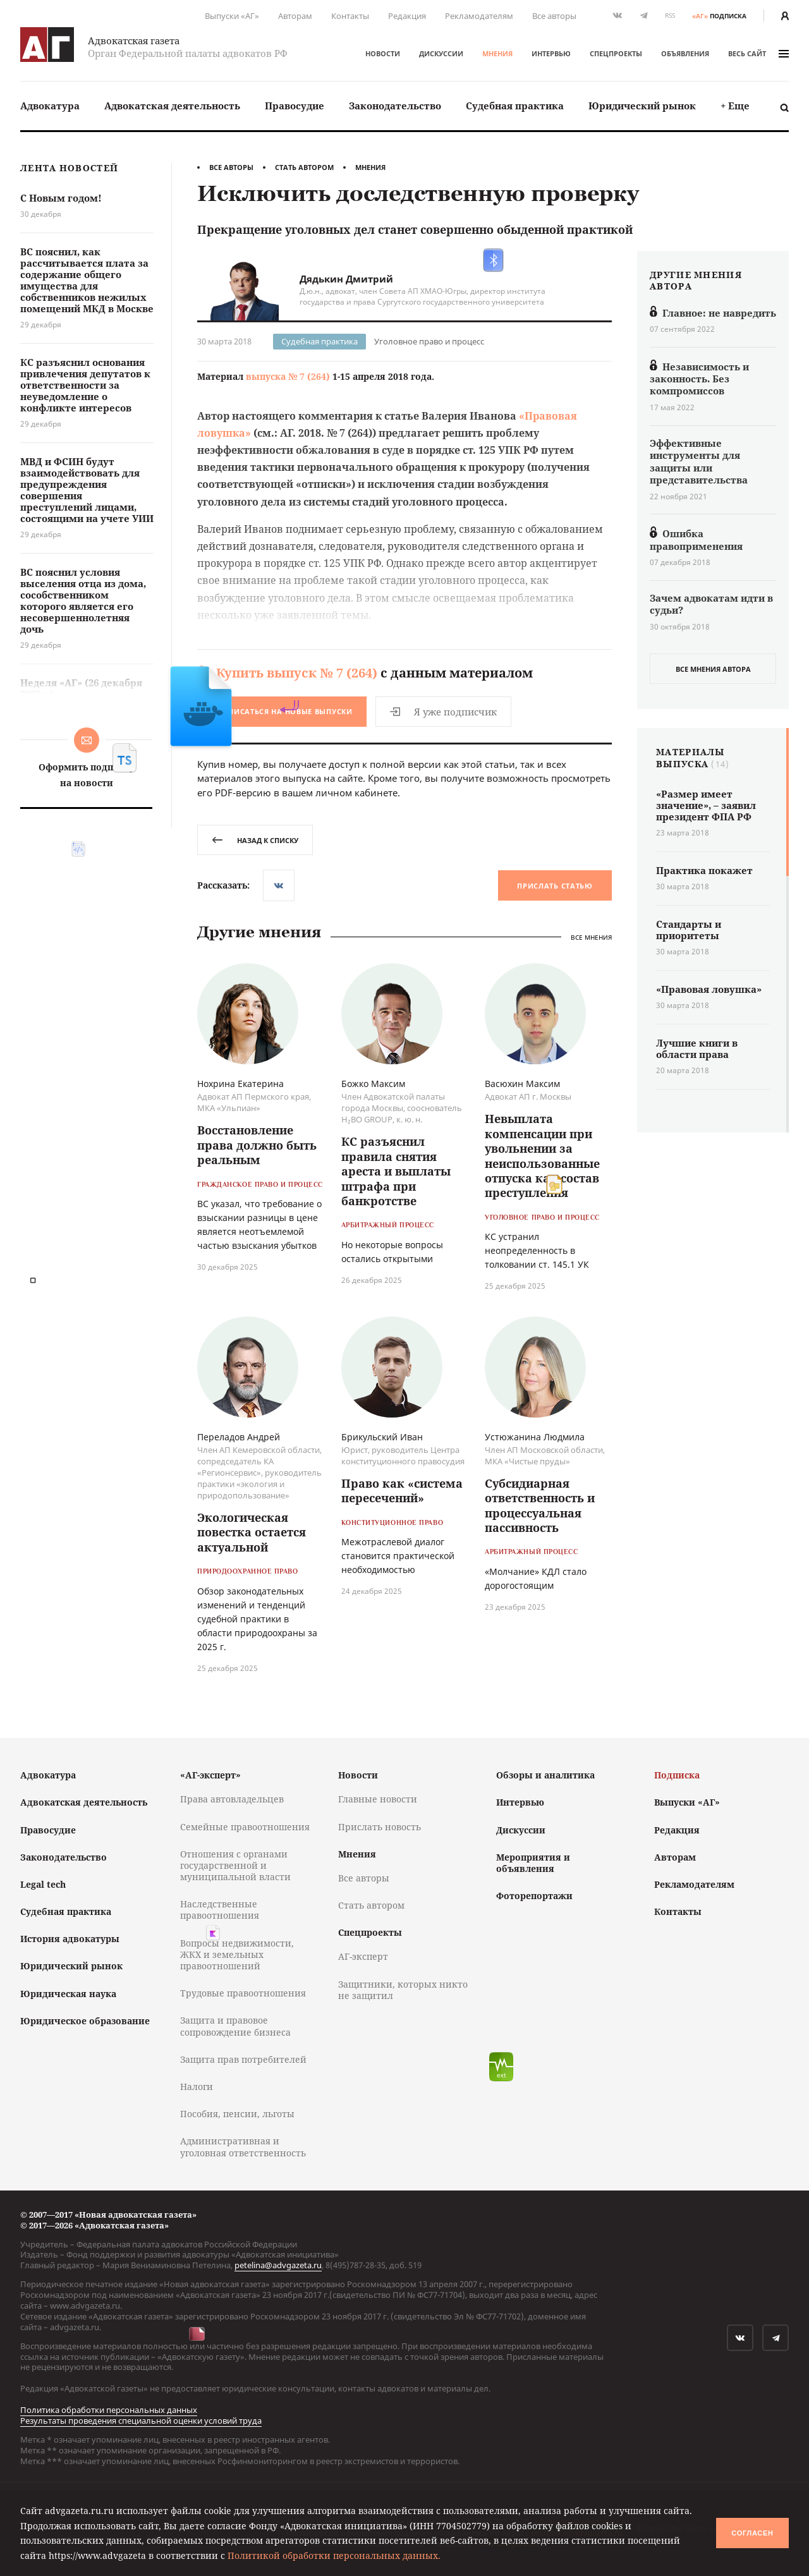 This screenshot has height=2576, width=809. What do you see at coordinates (289, 705) in the screenshot?
I see `reply to all recipients of an email` at bounding box center [289, 705].